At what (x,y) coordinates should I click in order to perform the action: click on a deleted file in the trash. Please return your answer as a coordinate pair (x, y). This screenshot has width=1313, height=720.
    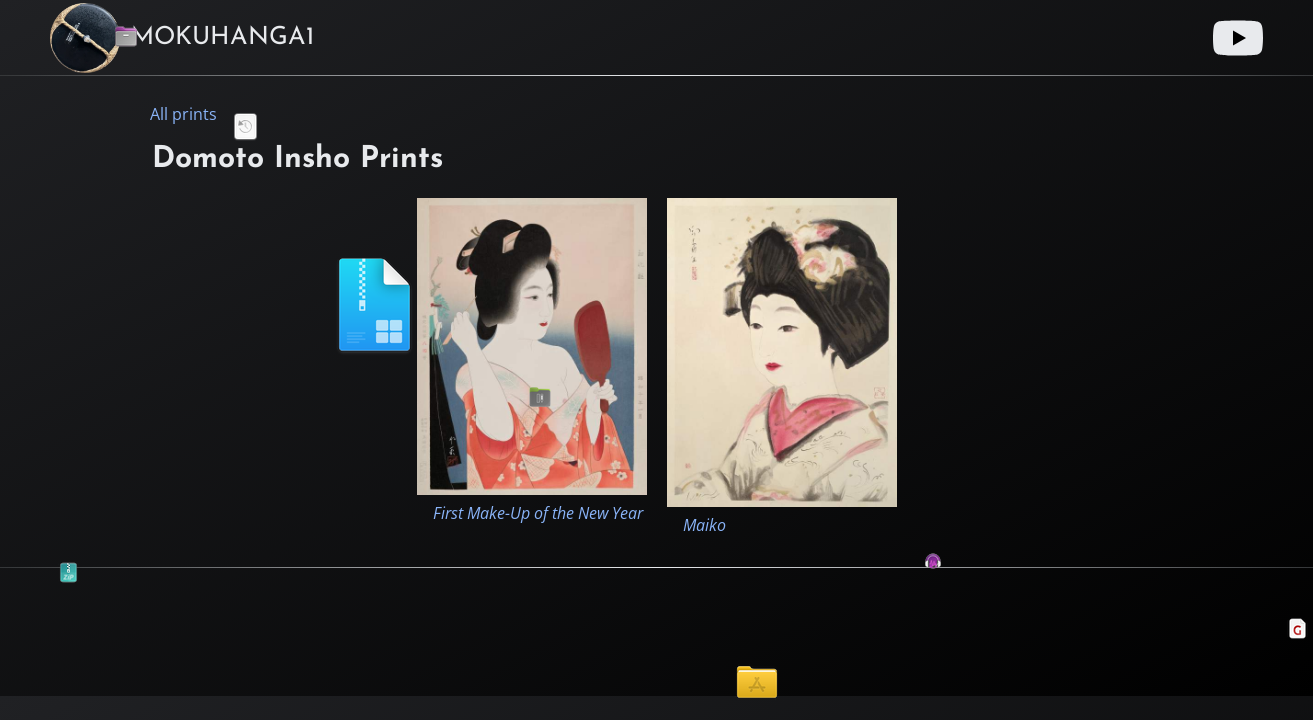
    Looking at the image, I should click on (245, 126).